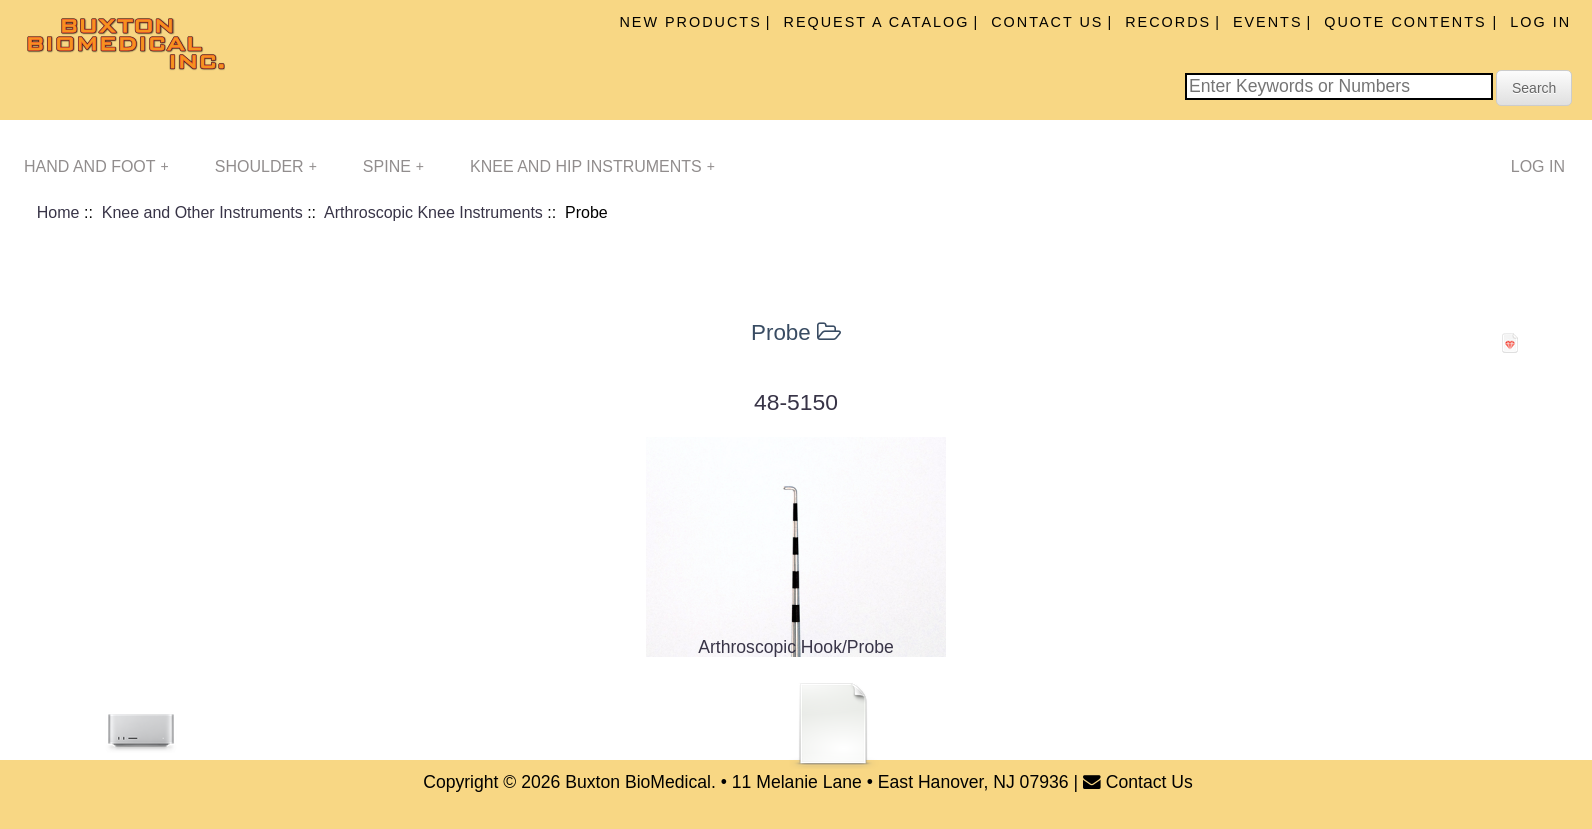 Image resolution: width=1592 pixels, height=829 pixels. What do you see at coordinates (141, 729) in the screenshot?
I see `mac studio desktop computer` at bounding box center [141, 729].